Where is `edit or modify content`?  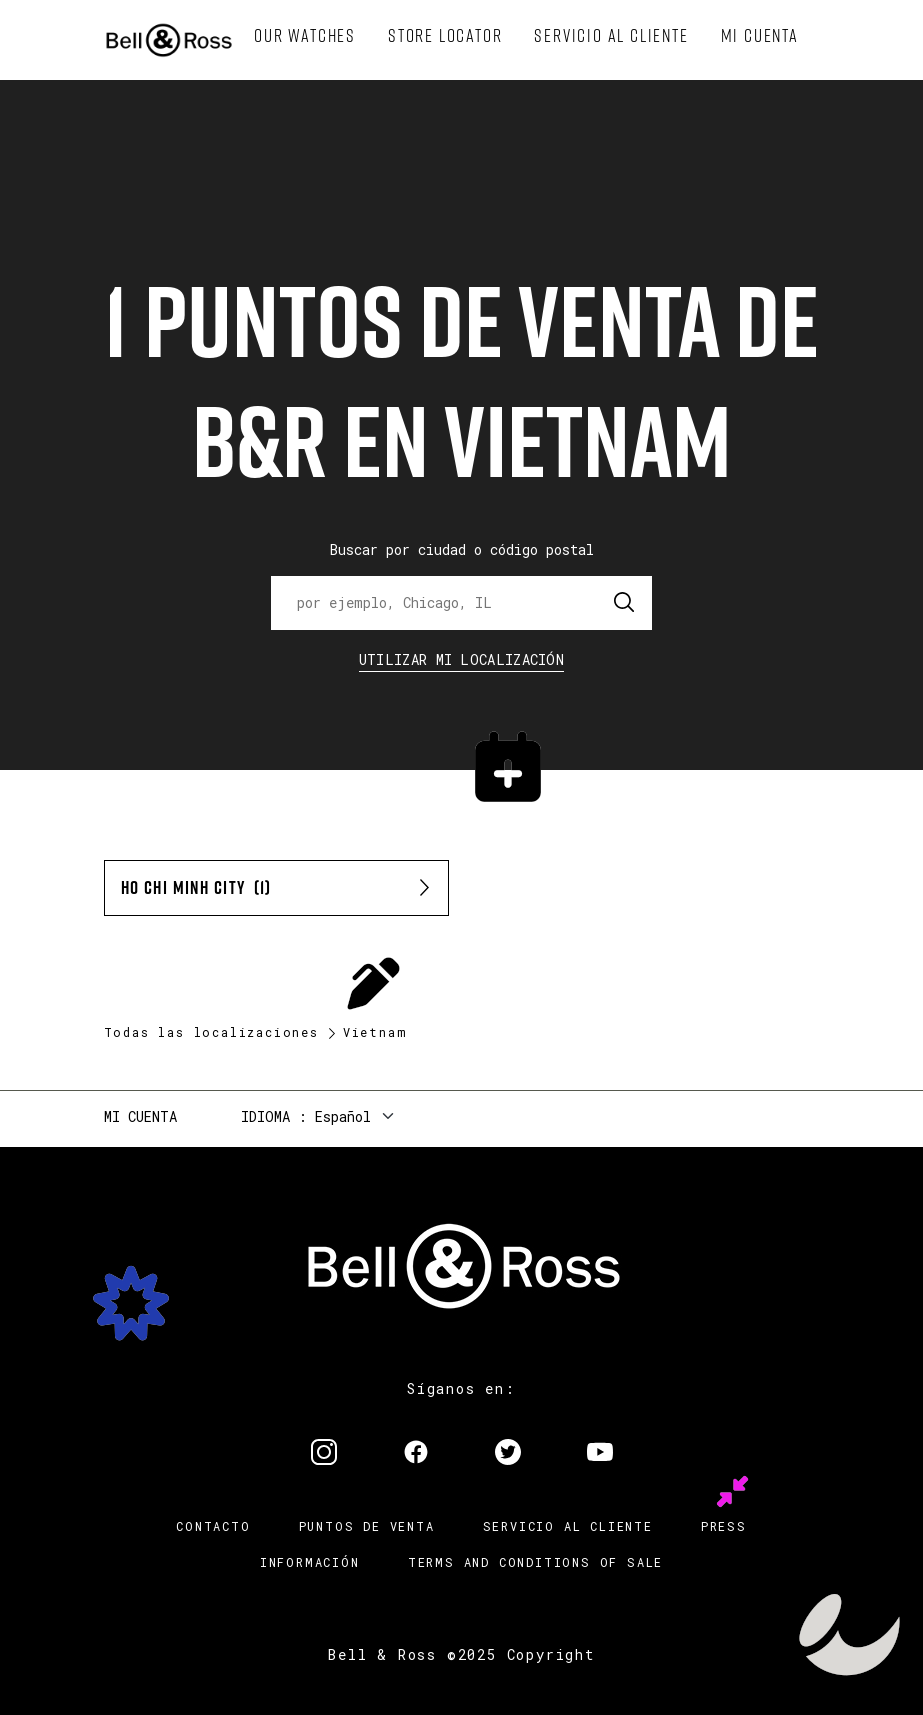
edit or modify content is located at coordinates (373, 983).